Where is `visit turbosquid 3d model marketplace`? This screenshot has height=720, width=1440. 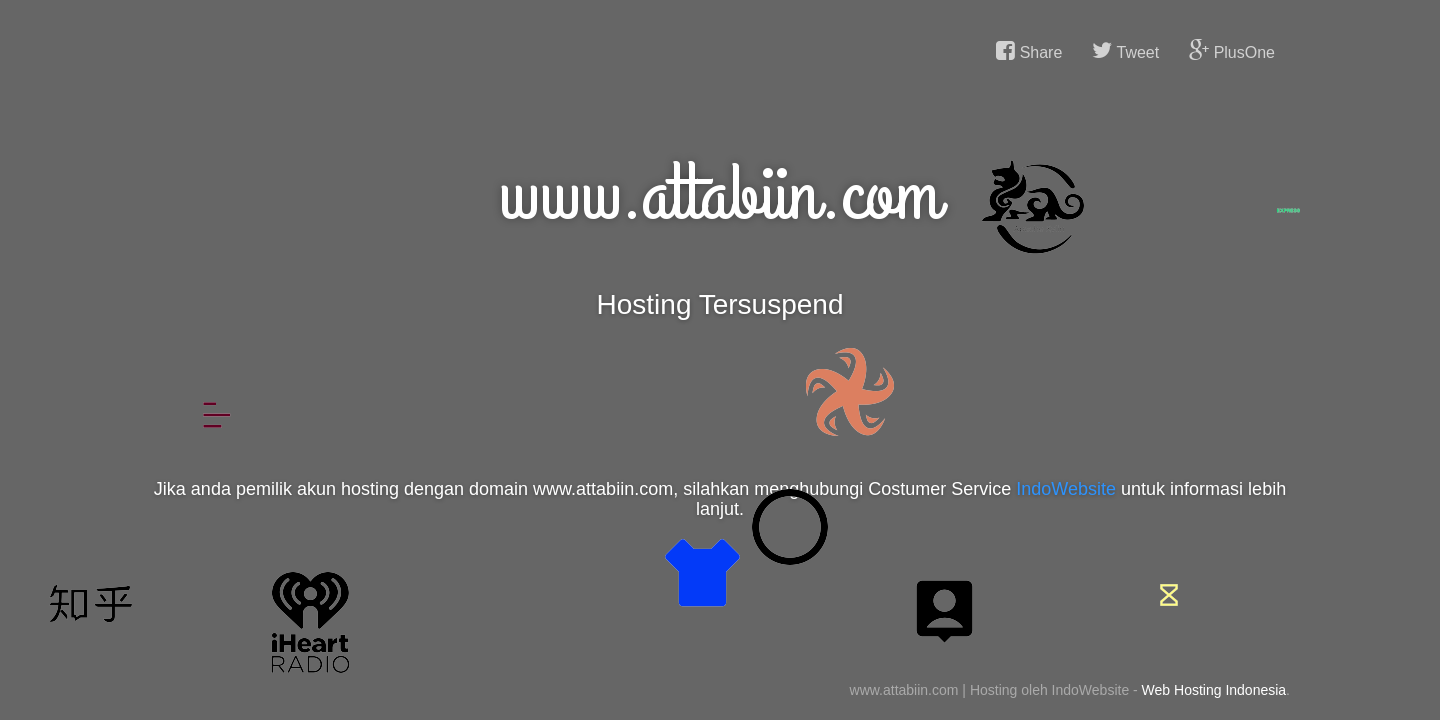
visit turbosquid 3d model marketplace is located at coordinates (850, 392).